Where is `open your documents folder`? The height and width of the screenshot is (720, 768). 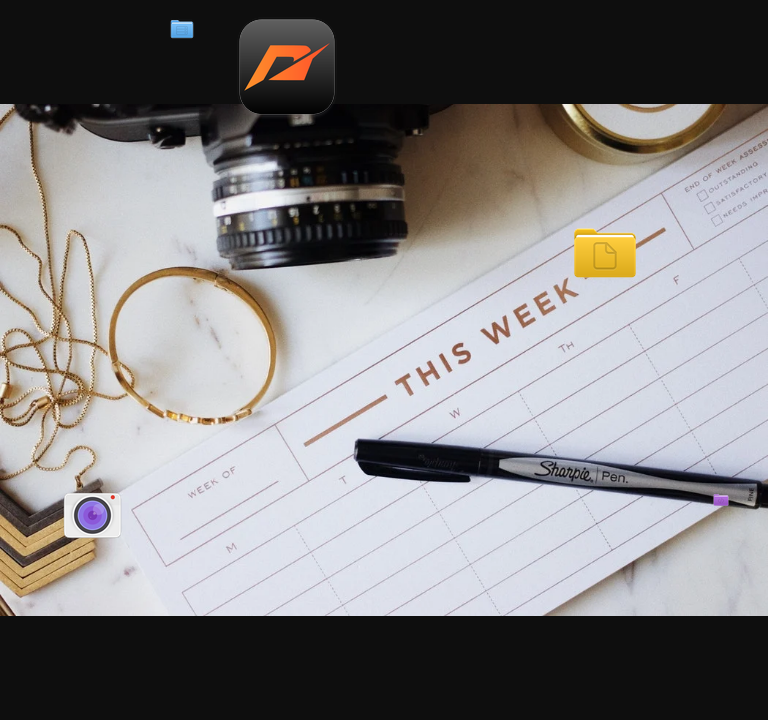
open your documents folder is located at coordinates (605, 253).